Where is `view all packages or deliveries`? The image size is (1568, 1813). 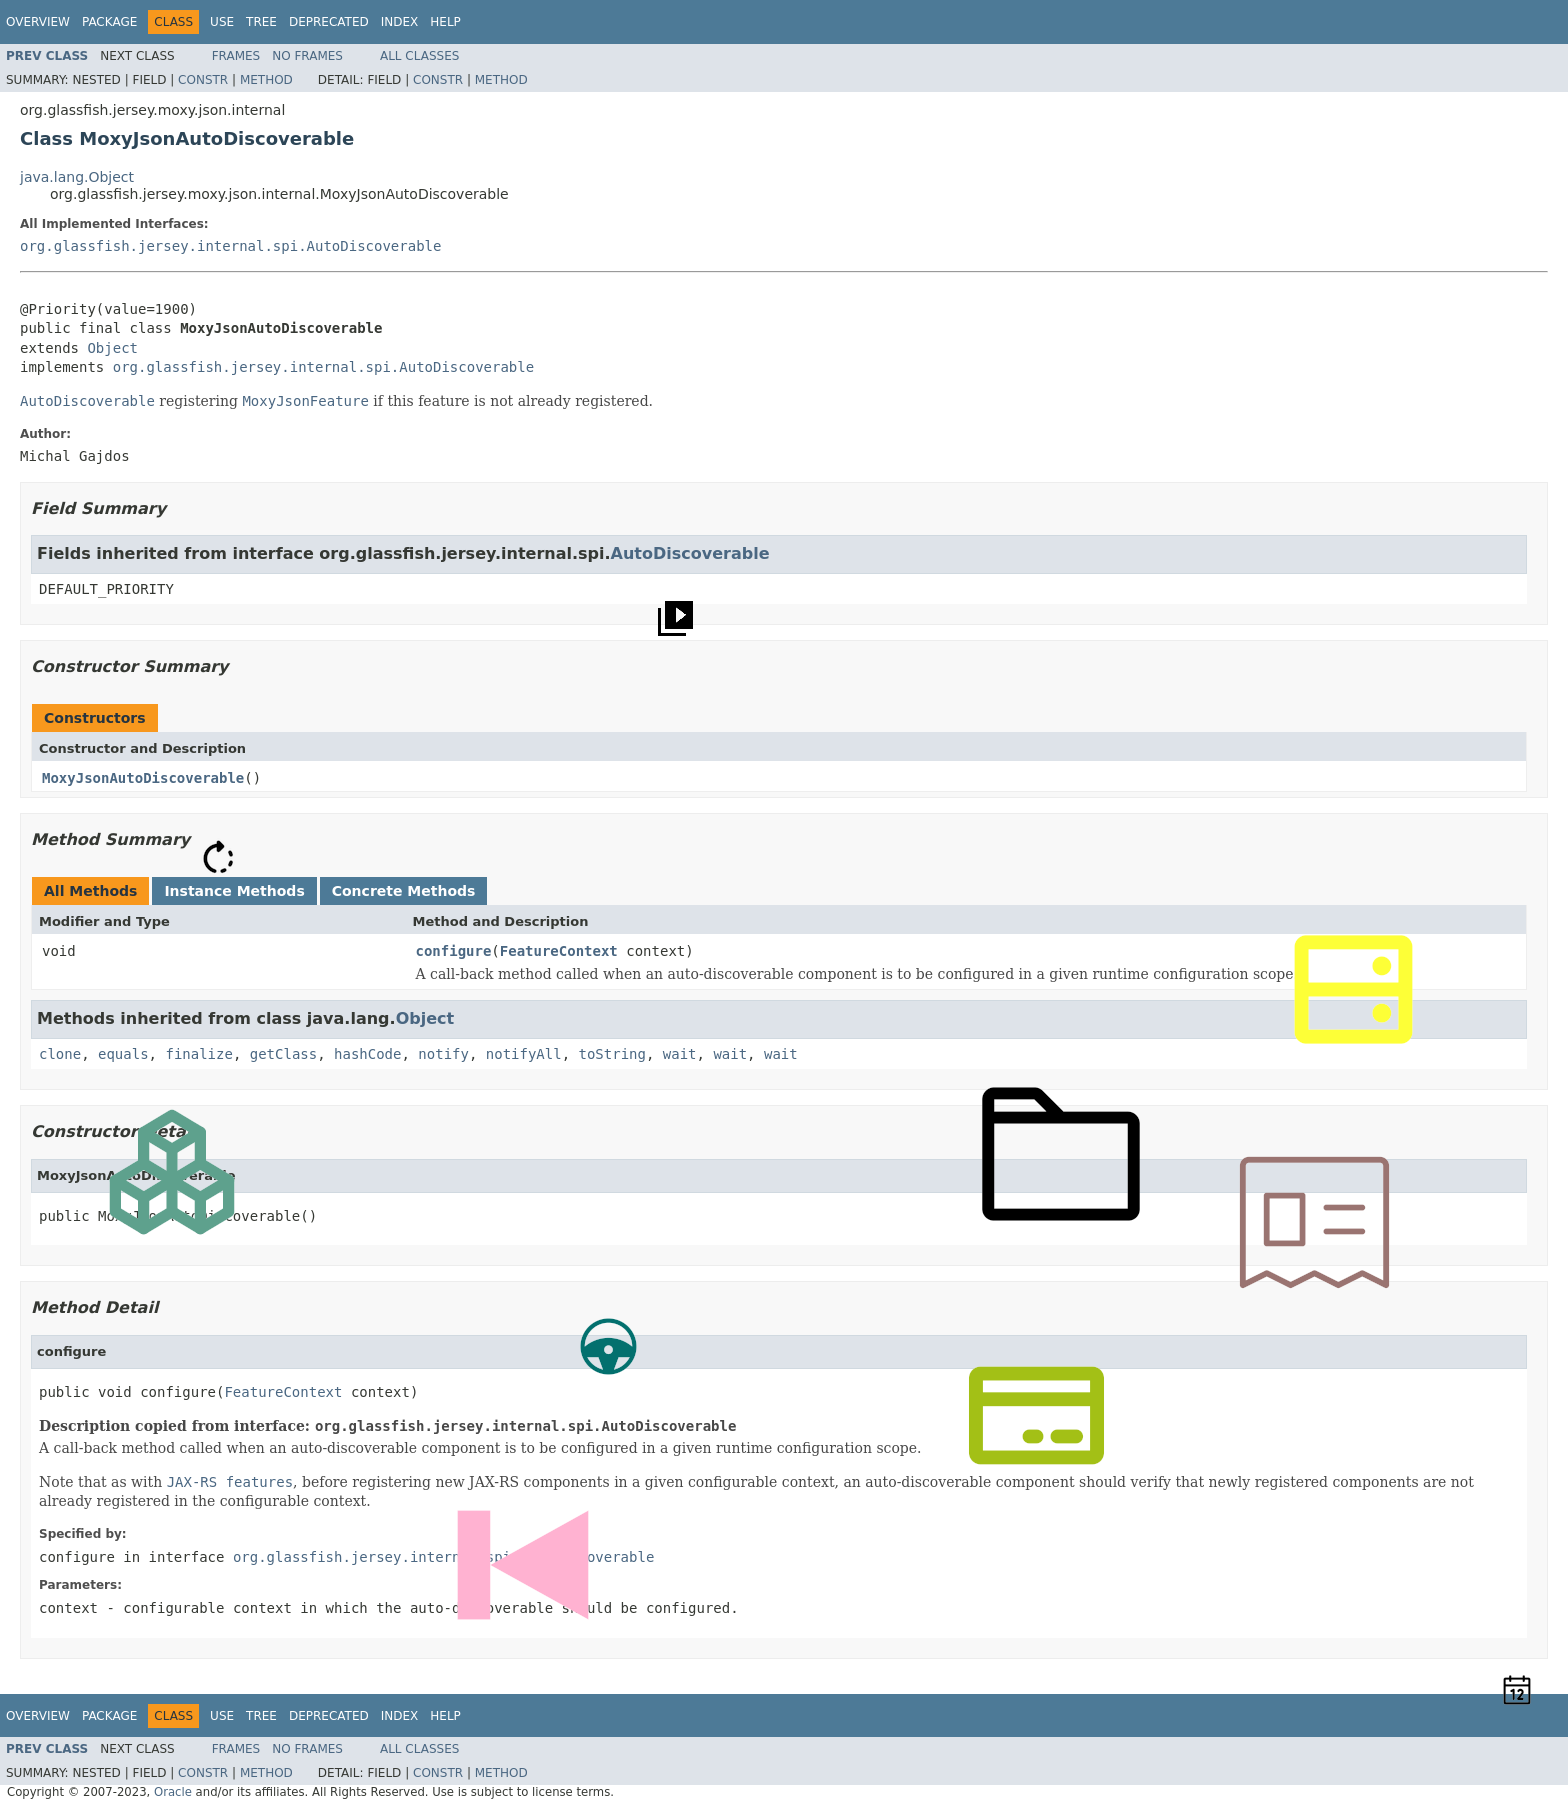 view all packages or deliveries is located at coordinates (172, 1172).